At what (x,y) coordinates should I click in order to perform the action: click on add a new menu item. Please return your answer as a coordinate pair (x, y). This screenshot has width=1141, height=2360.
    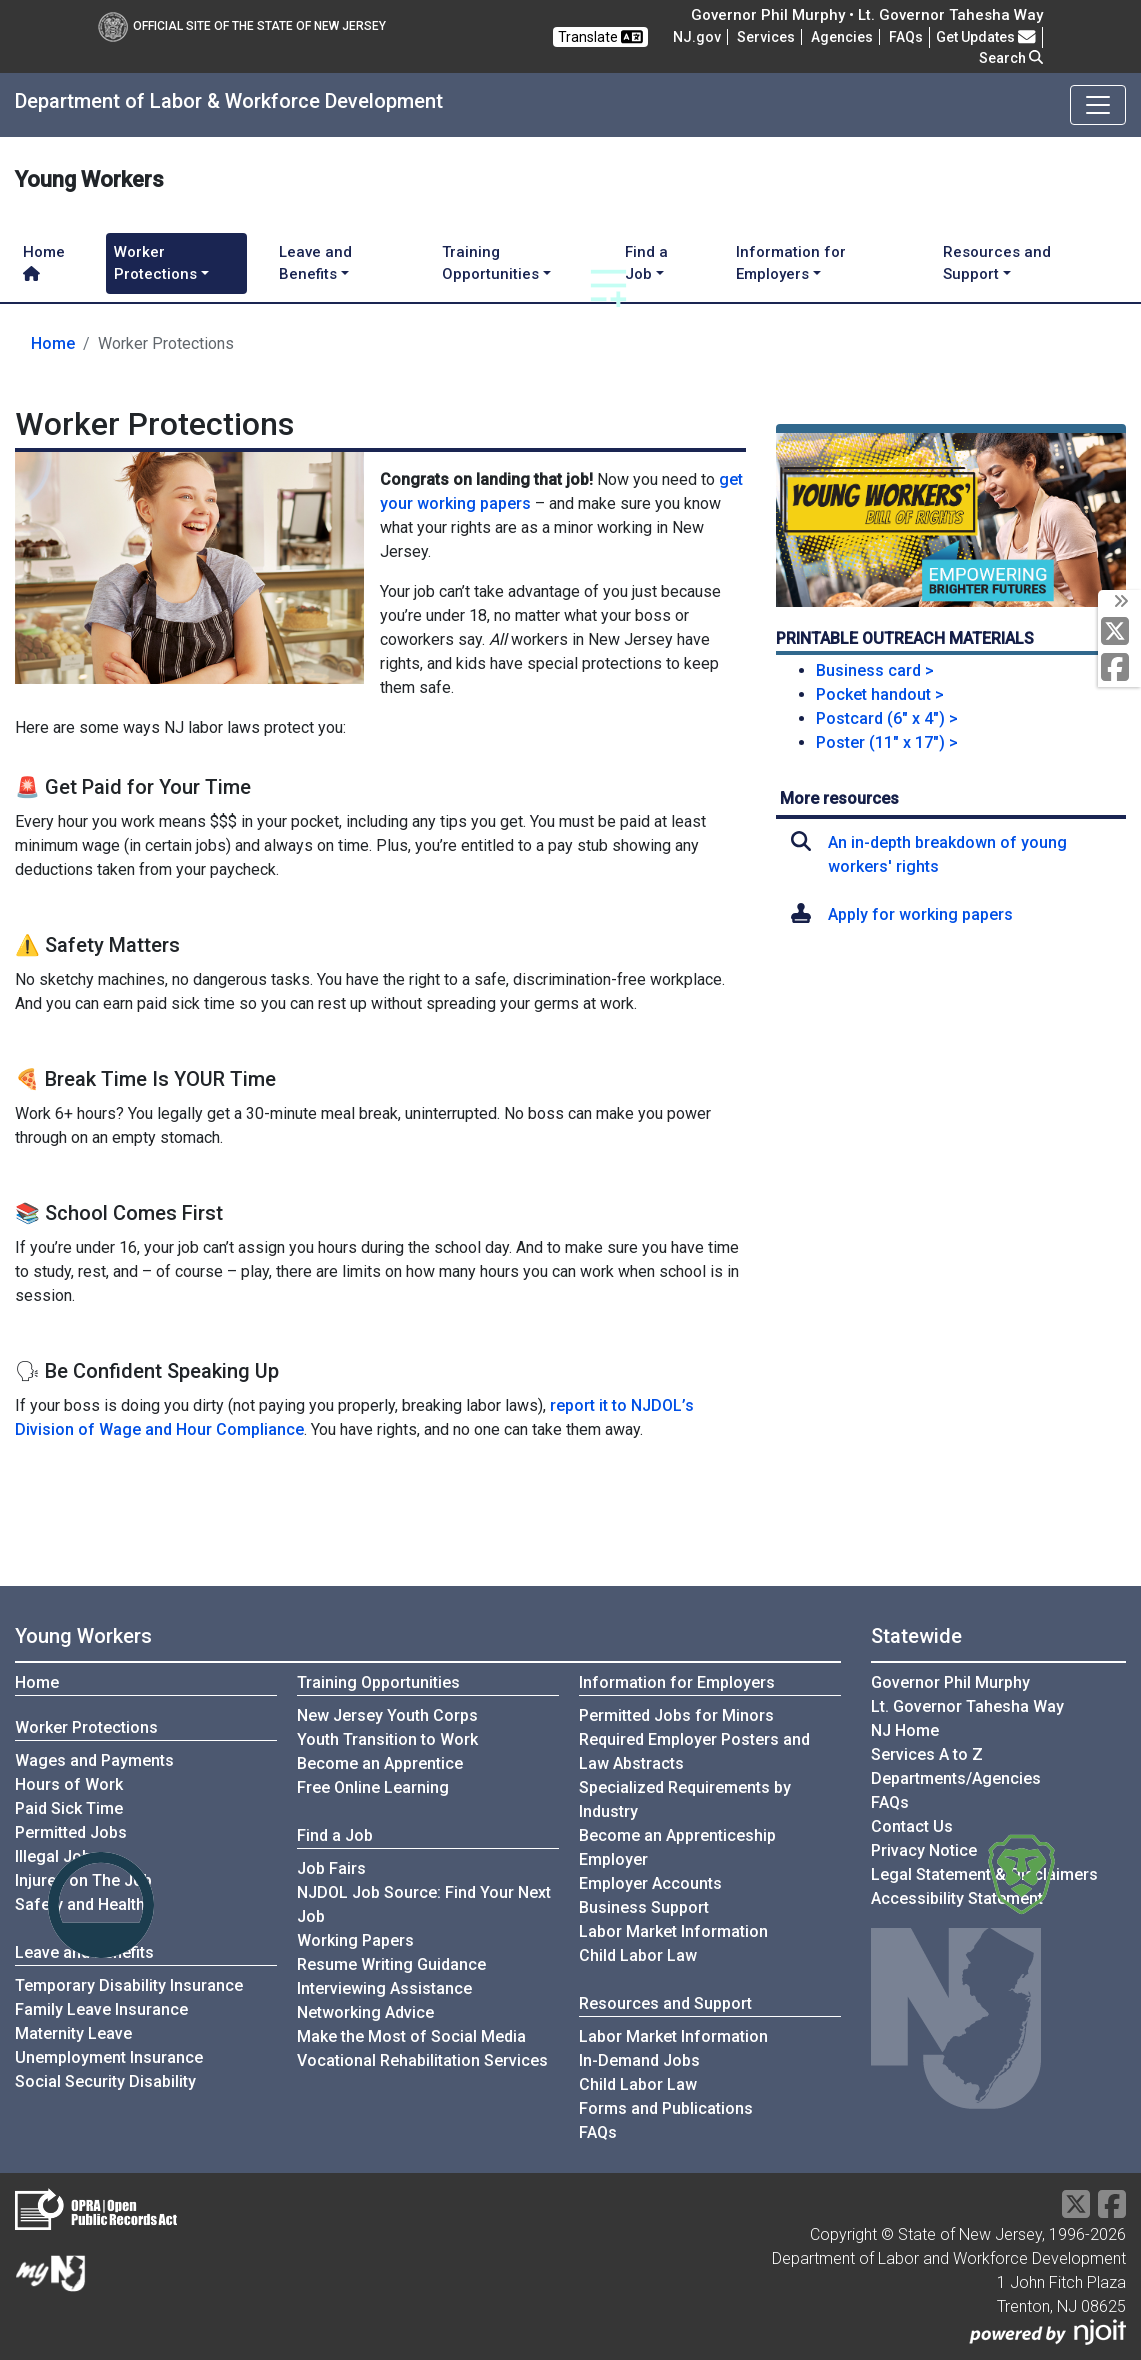
    Looking at the image, I should click on (608, 285).